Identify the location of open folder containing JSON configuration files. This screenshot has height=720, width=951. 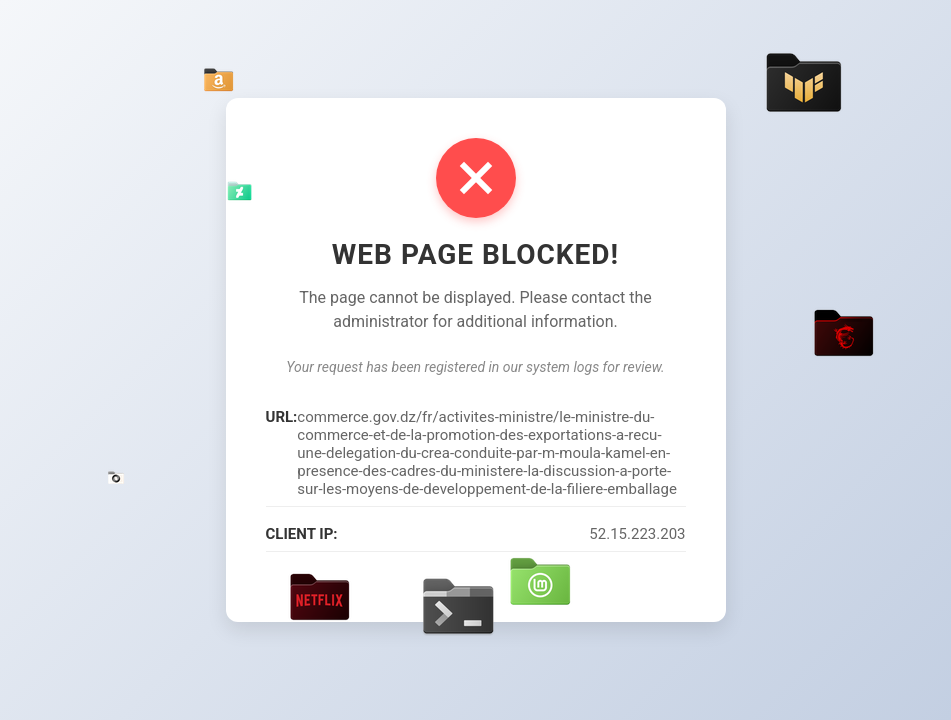
(116, 478).